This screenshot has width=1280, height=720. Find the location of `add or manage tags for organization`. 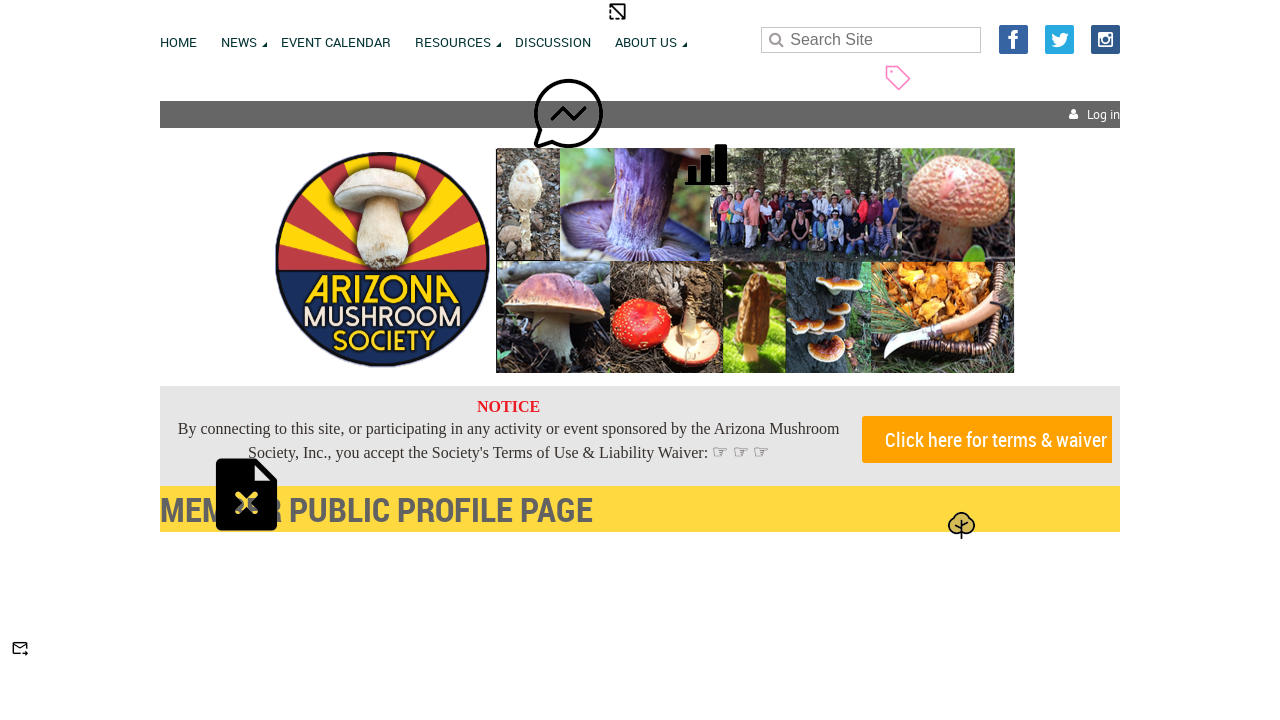

add or manage tags for organization is located at coordinates (896, 76).